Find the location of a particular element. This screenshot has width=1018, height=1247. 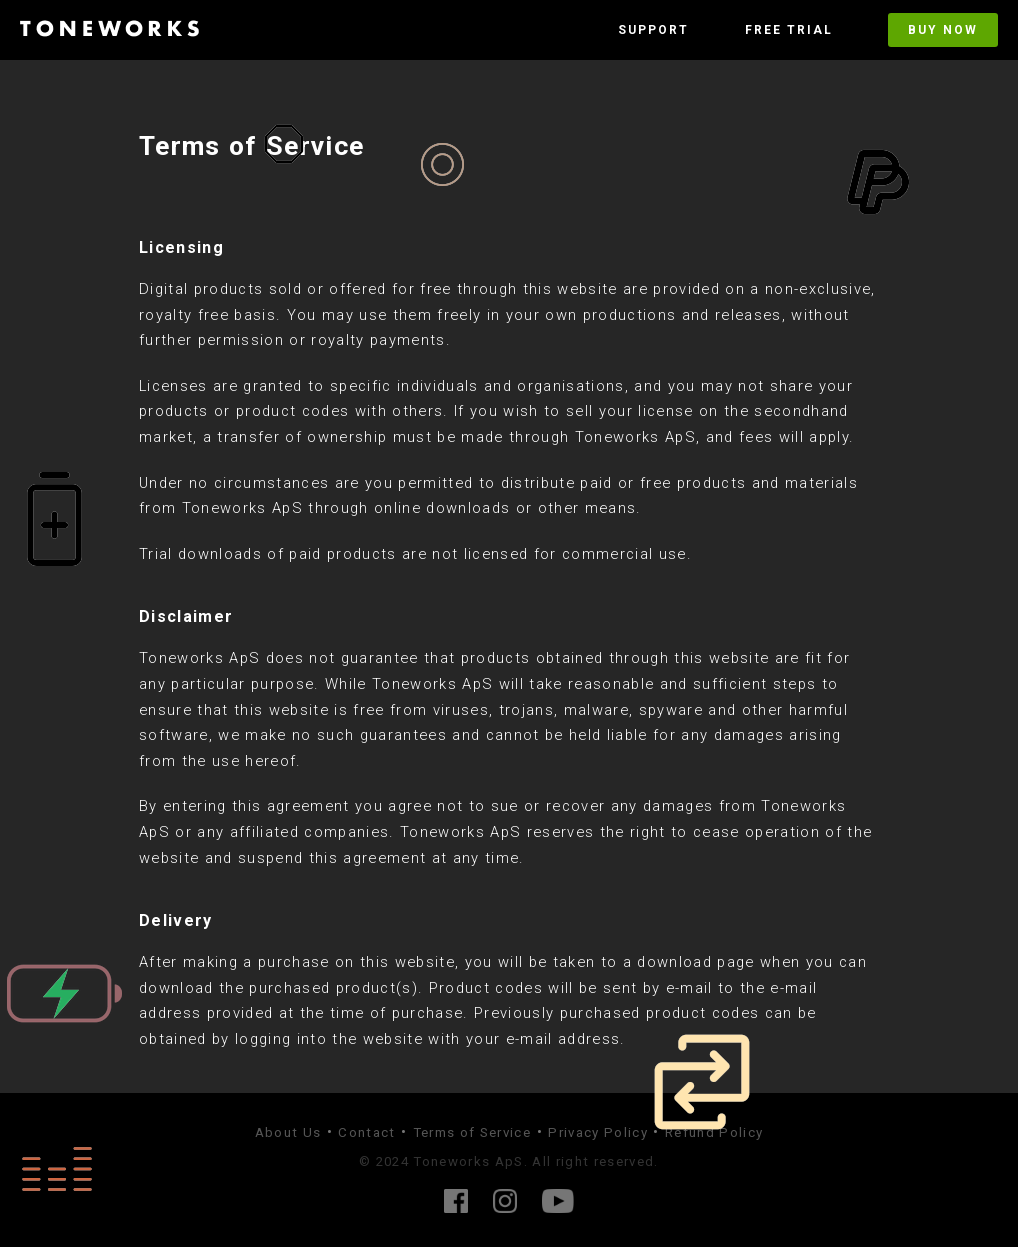

adjust audio equalizer settings is located at coordinates (57, 1169).